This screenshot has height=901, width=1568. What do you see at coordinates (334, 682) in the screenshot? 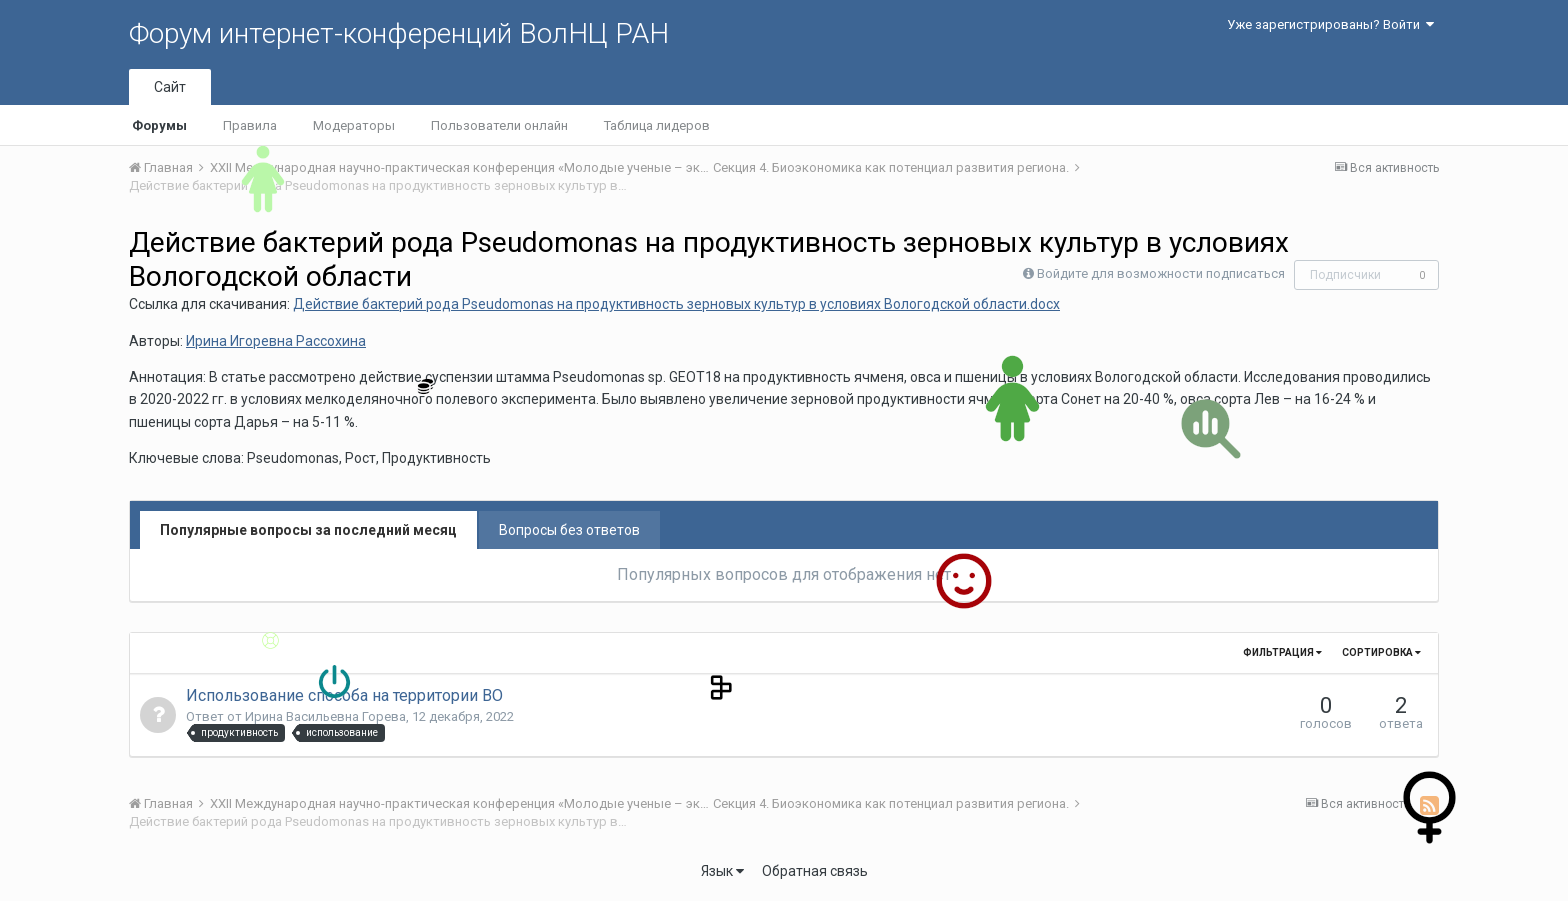
I see `turn off or shut down the device` at bounding box center [334, 682].